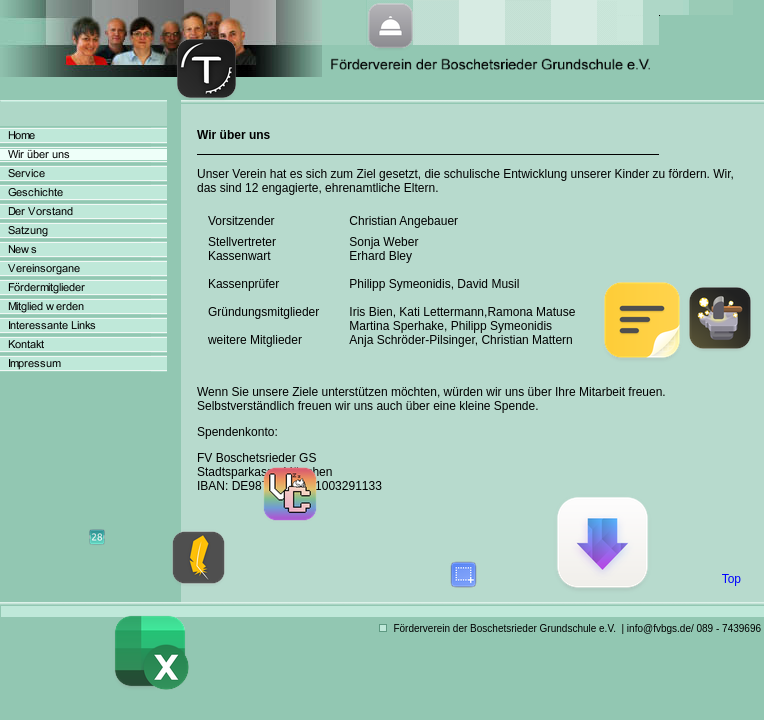 The height and width of the screenshot is (720, 764). What do you see at coordinates (150, 651) in the screenshot?
I see `open Microsoft Excel` at bounding box center [150, 651].